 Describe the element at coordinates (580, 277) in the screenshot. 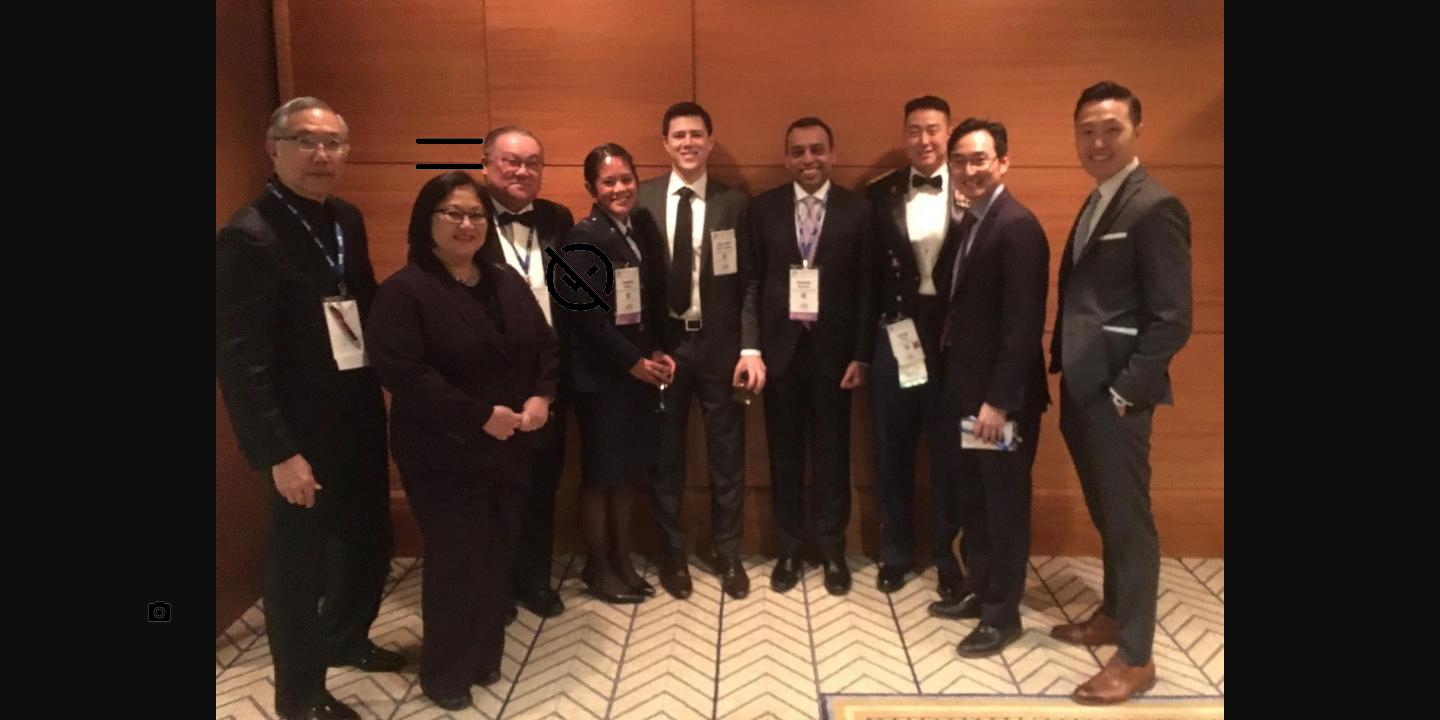

I see `indicates content is unpublished or hidden from public view` at that location.